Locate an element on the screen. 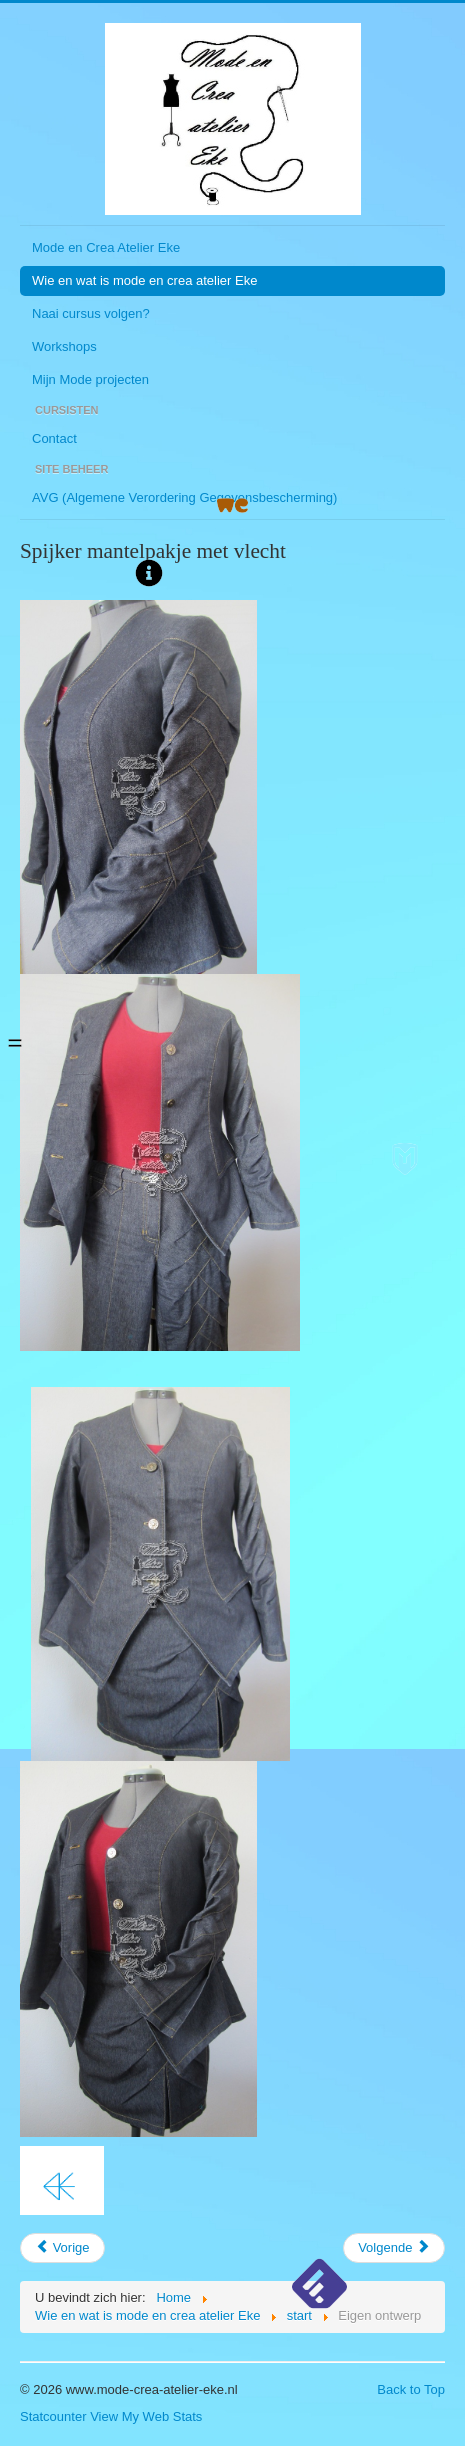 Image resolution: width=465 pixels, height=2446 pixels. open wetransfer file sharing service is located at coordinates (232, 505).